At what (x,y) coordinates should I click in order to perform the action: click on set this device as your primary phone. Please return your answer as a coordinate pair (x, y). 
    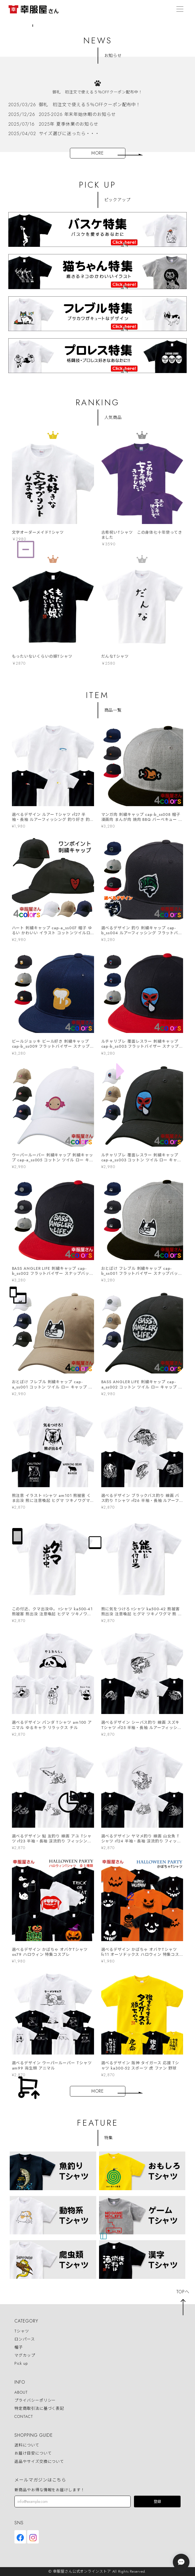
    Looking at the image, I should click on (17, 1536).